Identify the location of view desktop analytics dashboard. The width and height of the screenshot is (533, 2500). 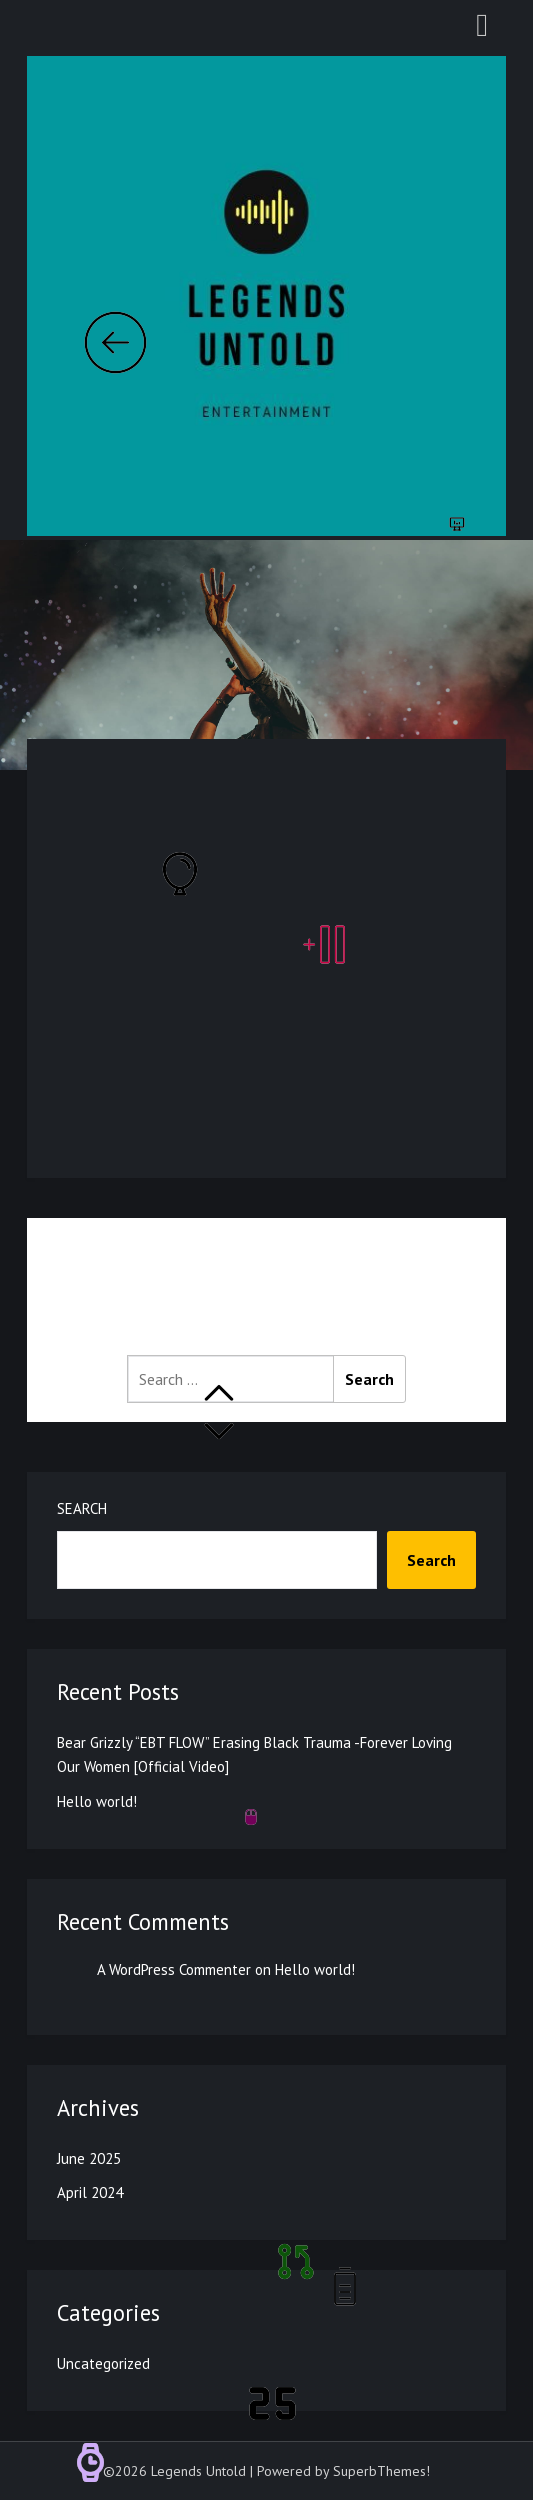
(457, 524).